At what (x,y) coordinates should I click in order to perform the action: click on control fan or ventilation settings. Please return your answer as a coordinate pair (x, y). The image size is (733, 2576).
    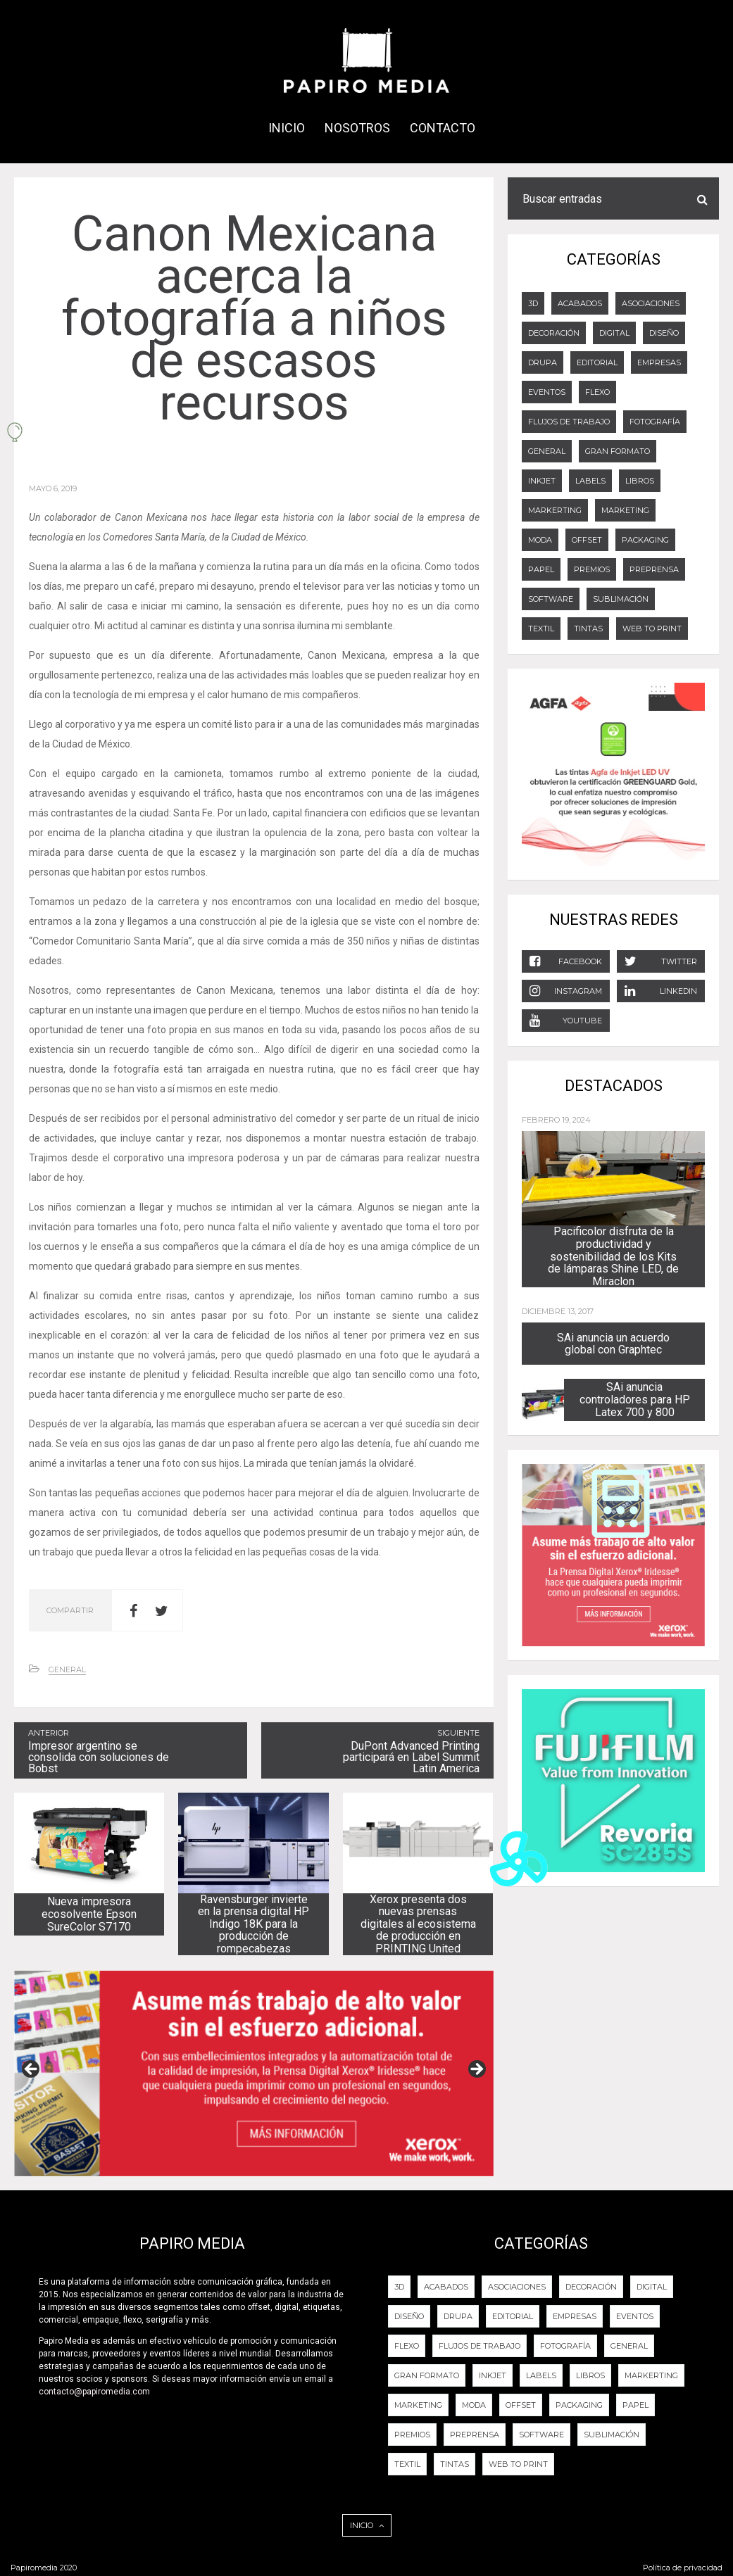
    Looking at the image, I should click on (518, 1862).